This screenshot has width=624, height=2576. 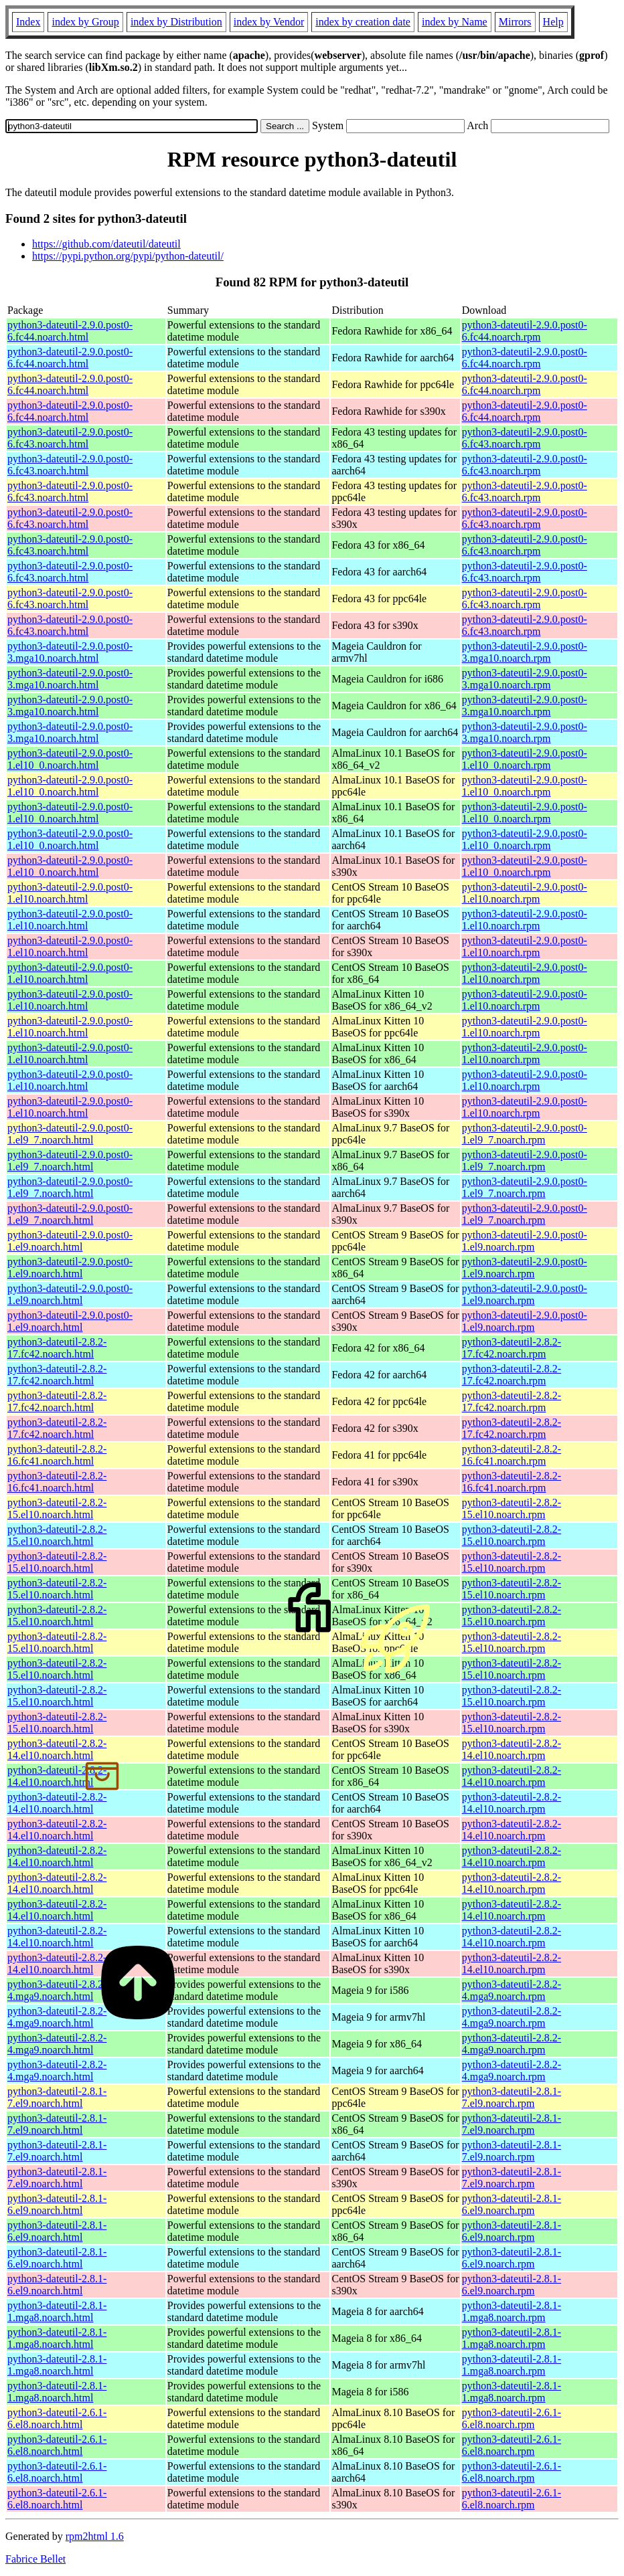 What do you see at coordinates (138, 1983) in the screenshot?
I see `upload a file or document` at bounding box center [138, 1983].